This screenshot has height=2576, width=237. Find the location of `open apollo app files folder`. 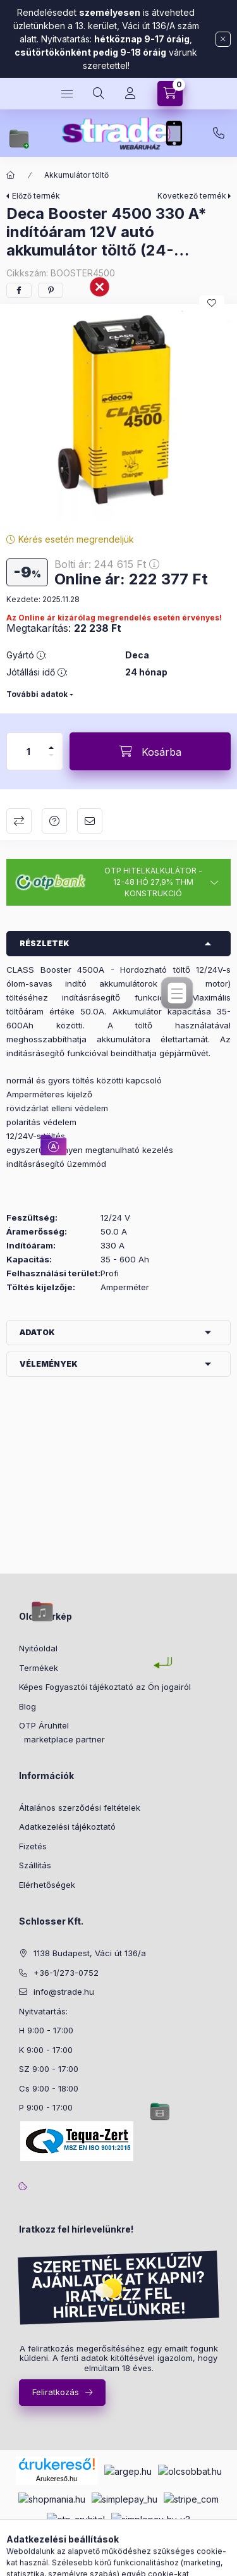

open apollo app files folder is located at coordinates (53, 1145).